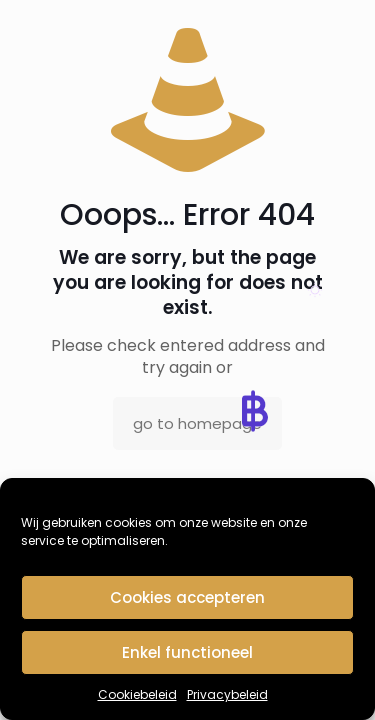 The height and width of the screenshot is (720, 375). I want to click on reduce screen brightness, so click(315, 290).